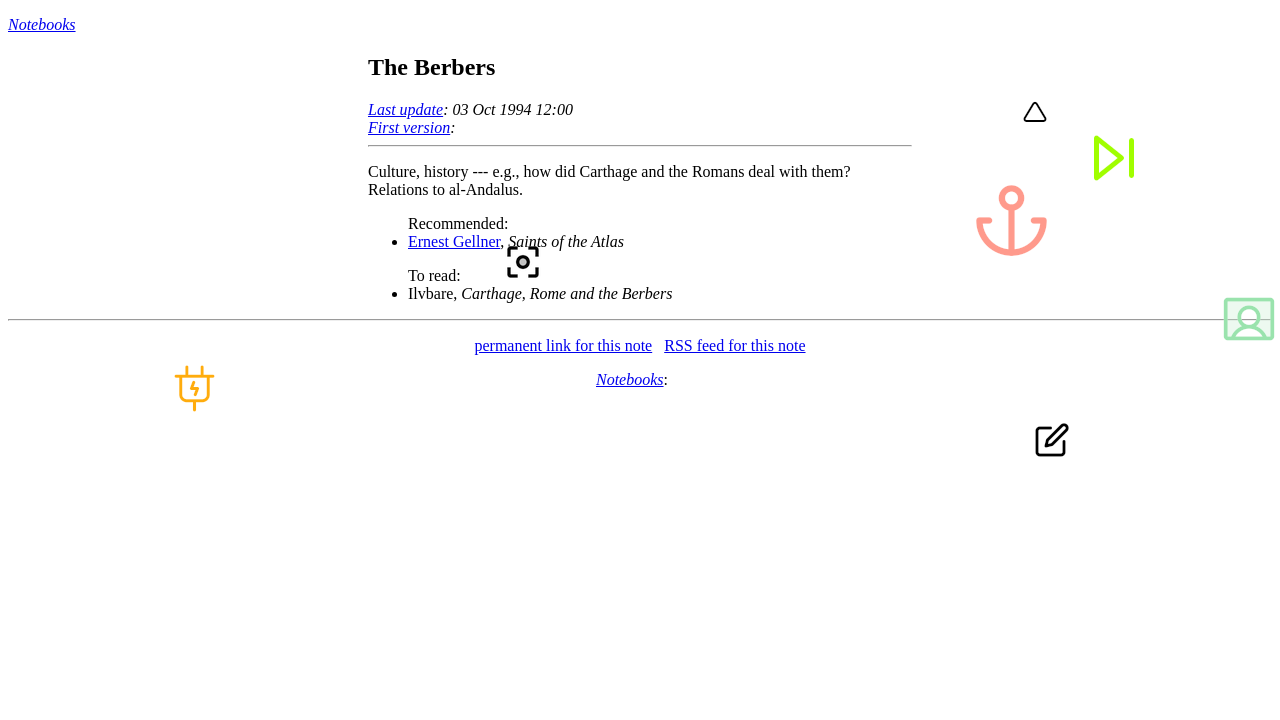 The image size is (1280, 720). I want to click on skip to the next track, so click(1114, 158).